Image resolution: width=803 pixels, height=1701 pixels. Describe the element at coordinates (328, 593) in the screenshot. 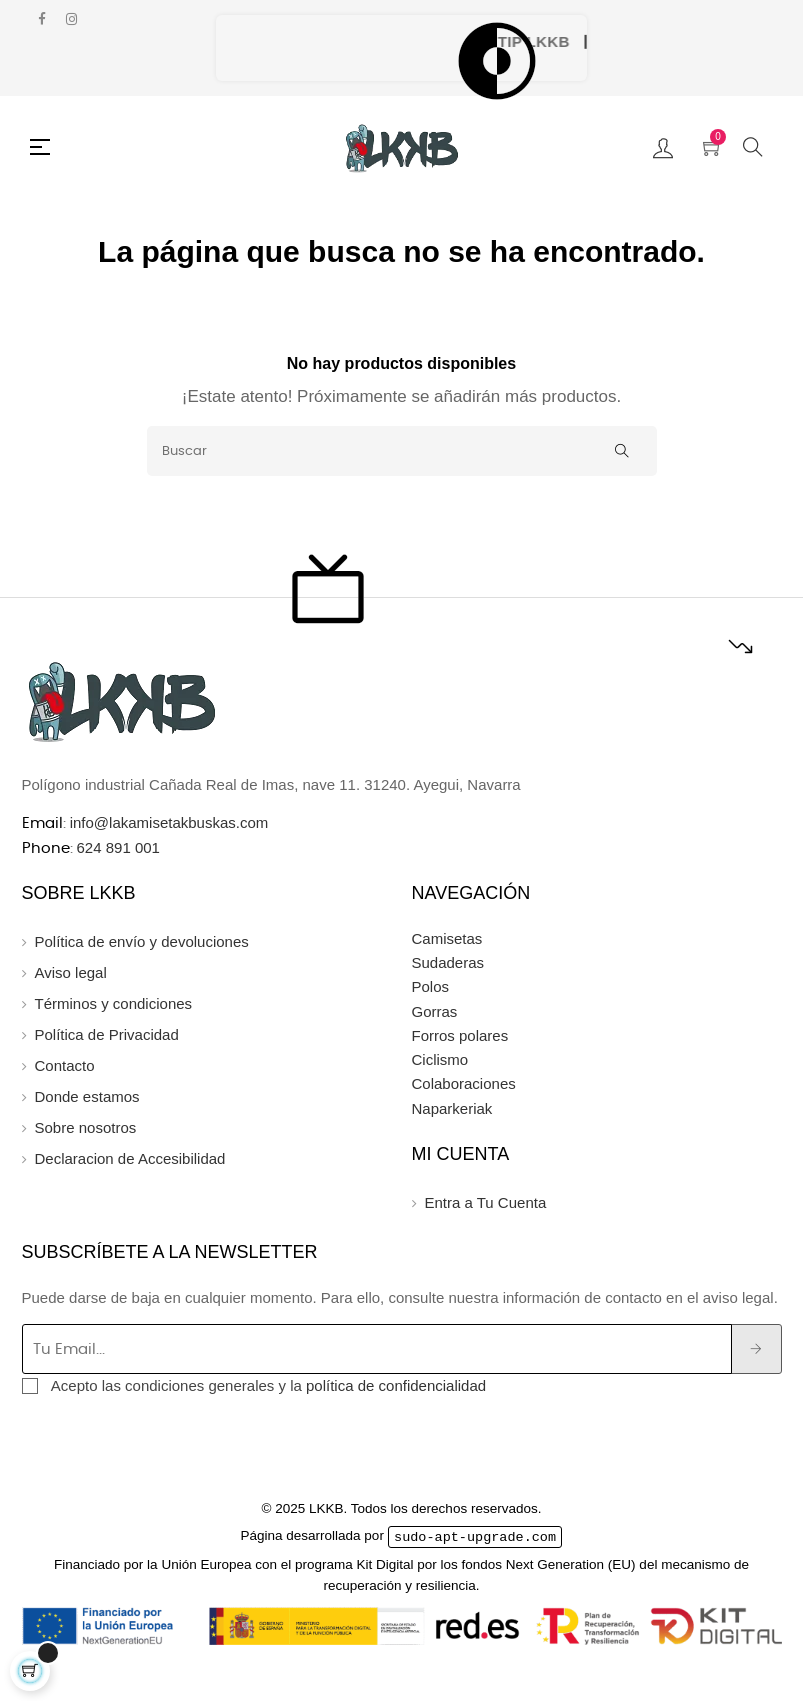

I see `access TV or video streaming features` at that location.